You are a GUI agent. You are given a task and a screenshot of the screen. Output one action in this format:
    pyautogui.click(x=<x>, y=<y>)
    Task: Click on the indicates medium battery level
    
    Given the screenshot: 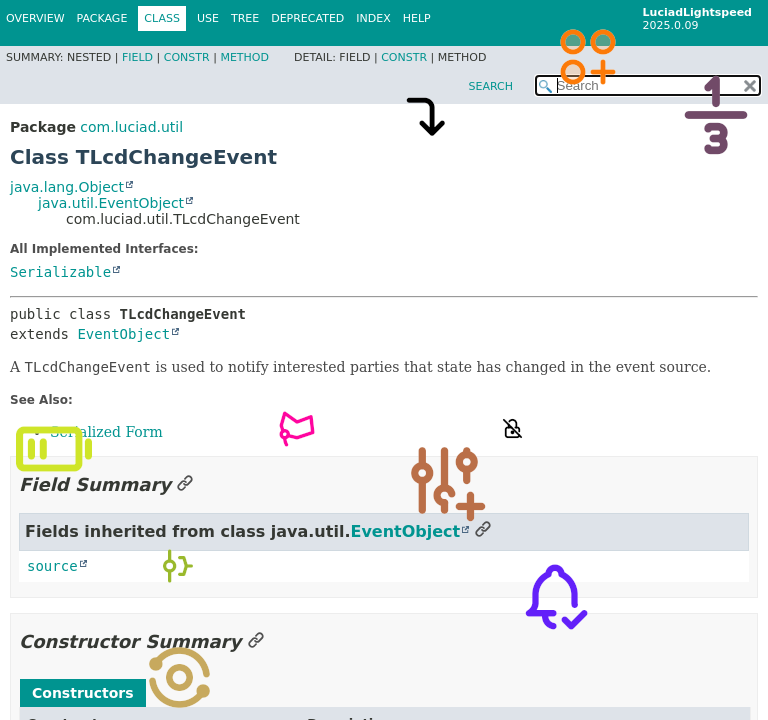 What is the action you would take?
    pyautogui.click(x=54, y=449)
    